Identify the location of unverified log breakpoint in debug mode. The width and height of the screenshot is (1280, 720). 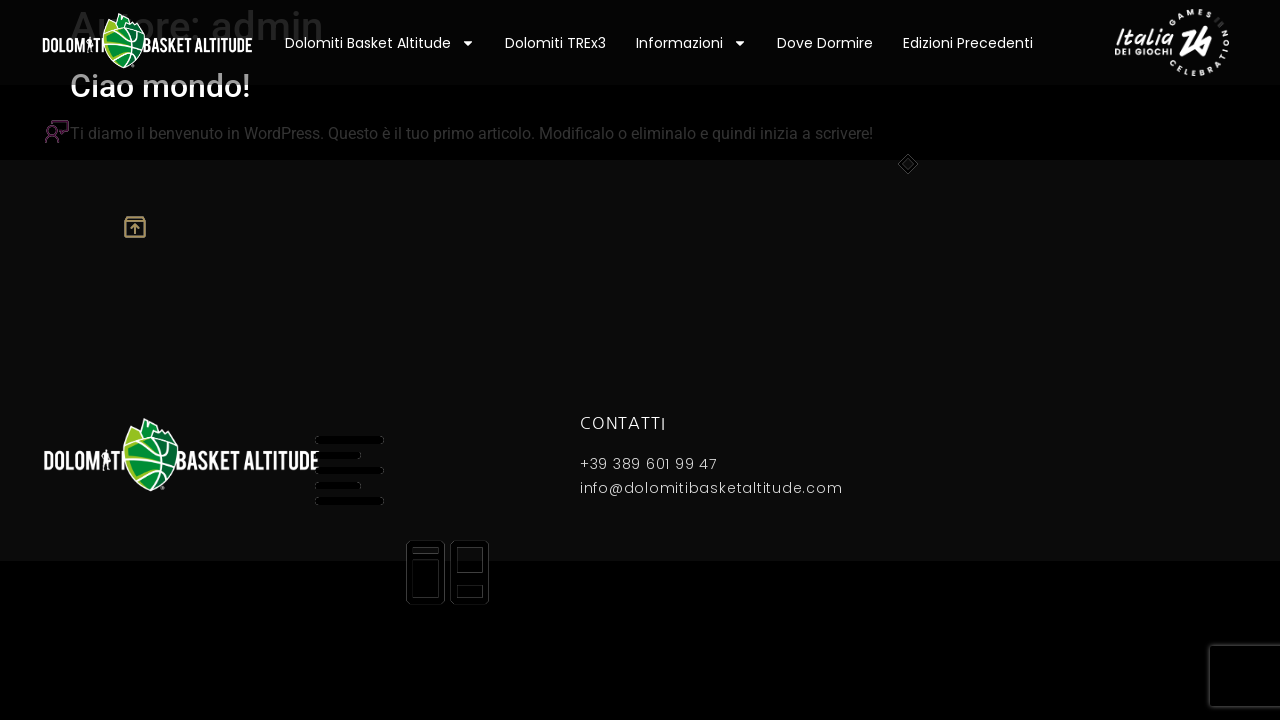
(908, 164).